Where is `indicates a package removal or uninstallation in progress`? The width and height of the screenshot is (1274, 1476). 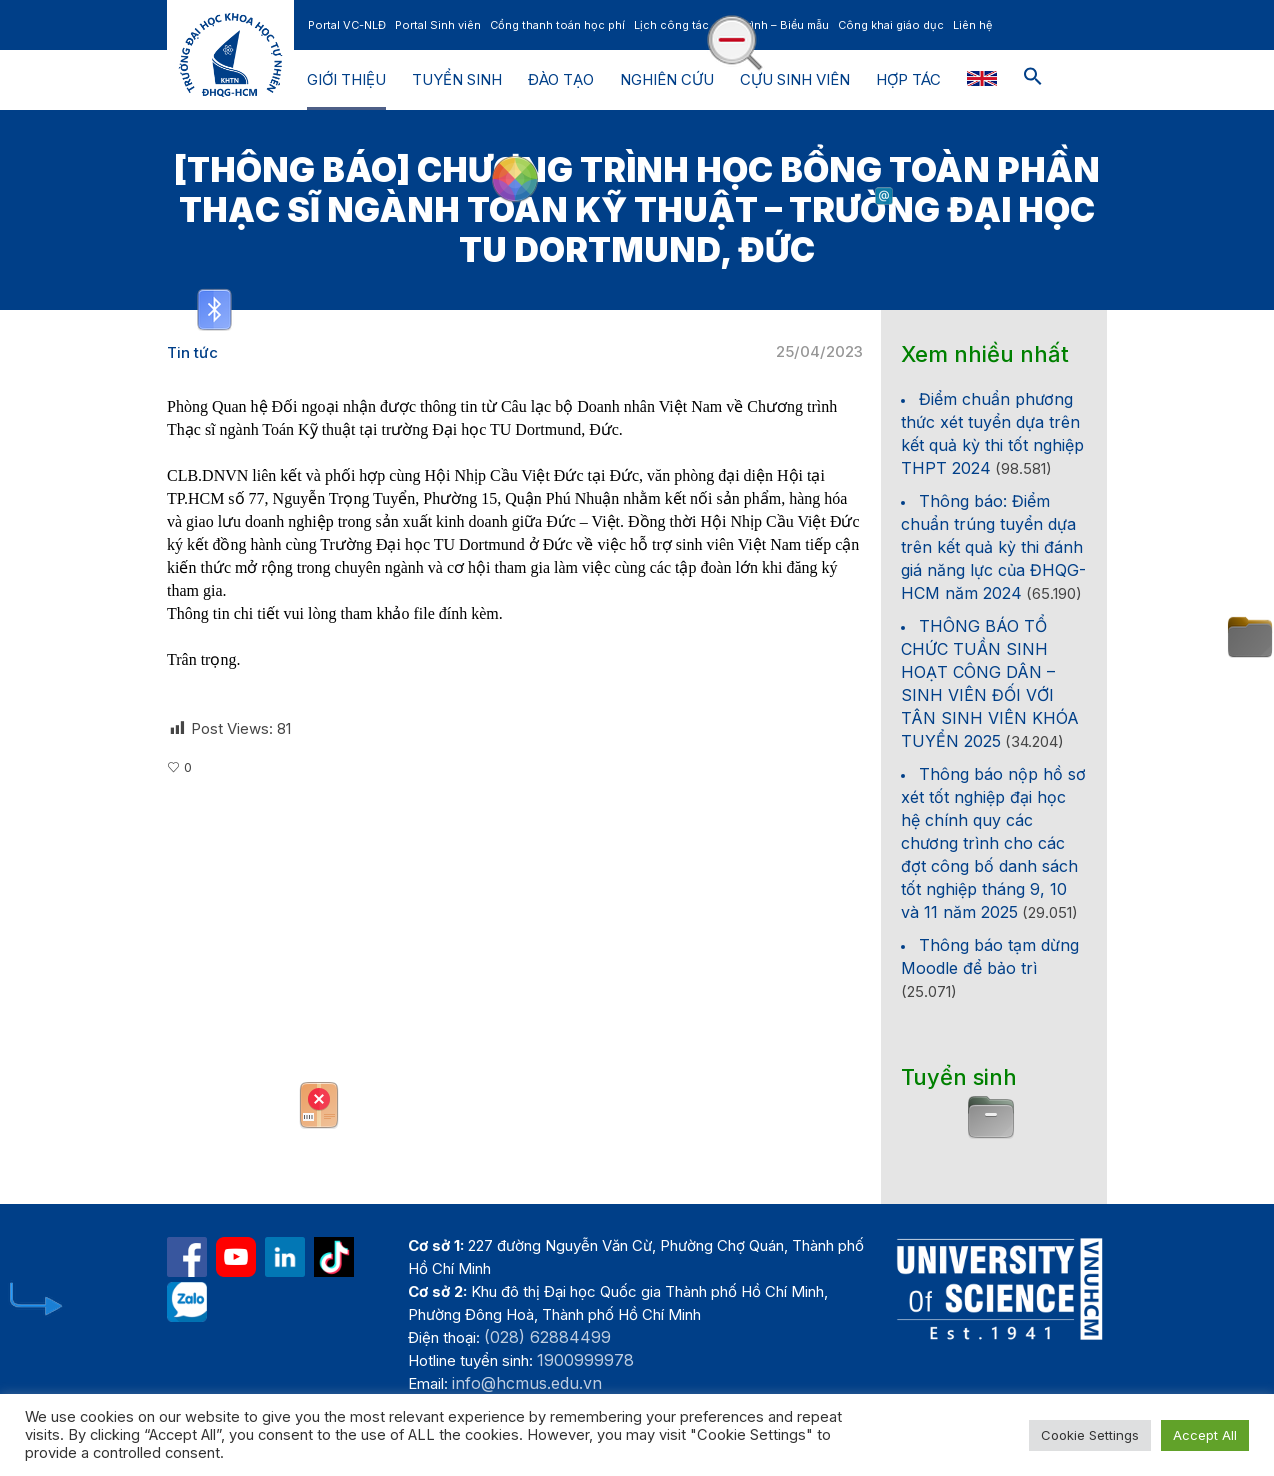 indicates a package removal or uninstallation in progress is located at coordinates (319, 1105).